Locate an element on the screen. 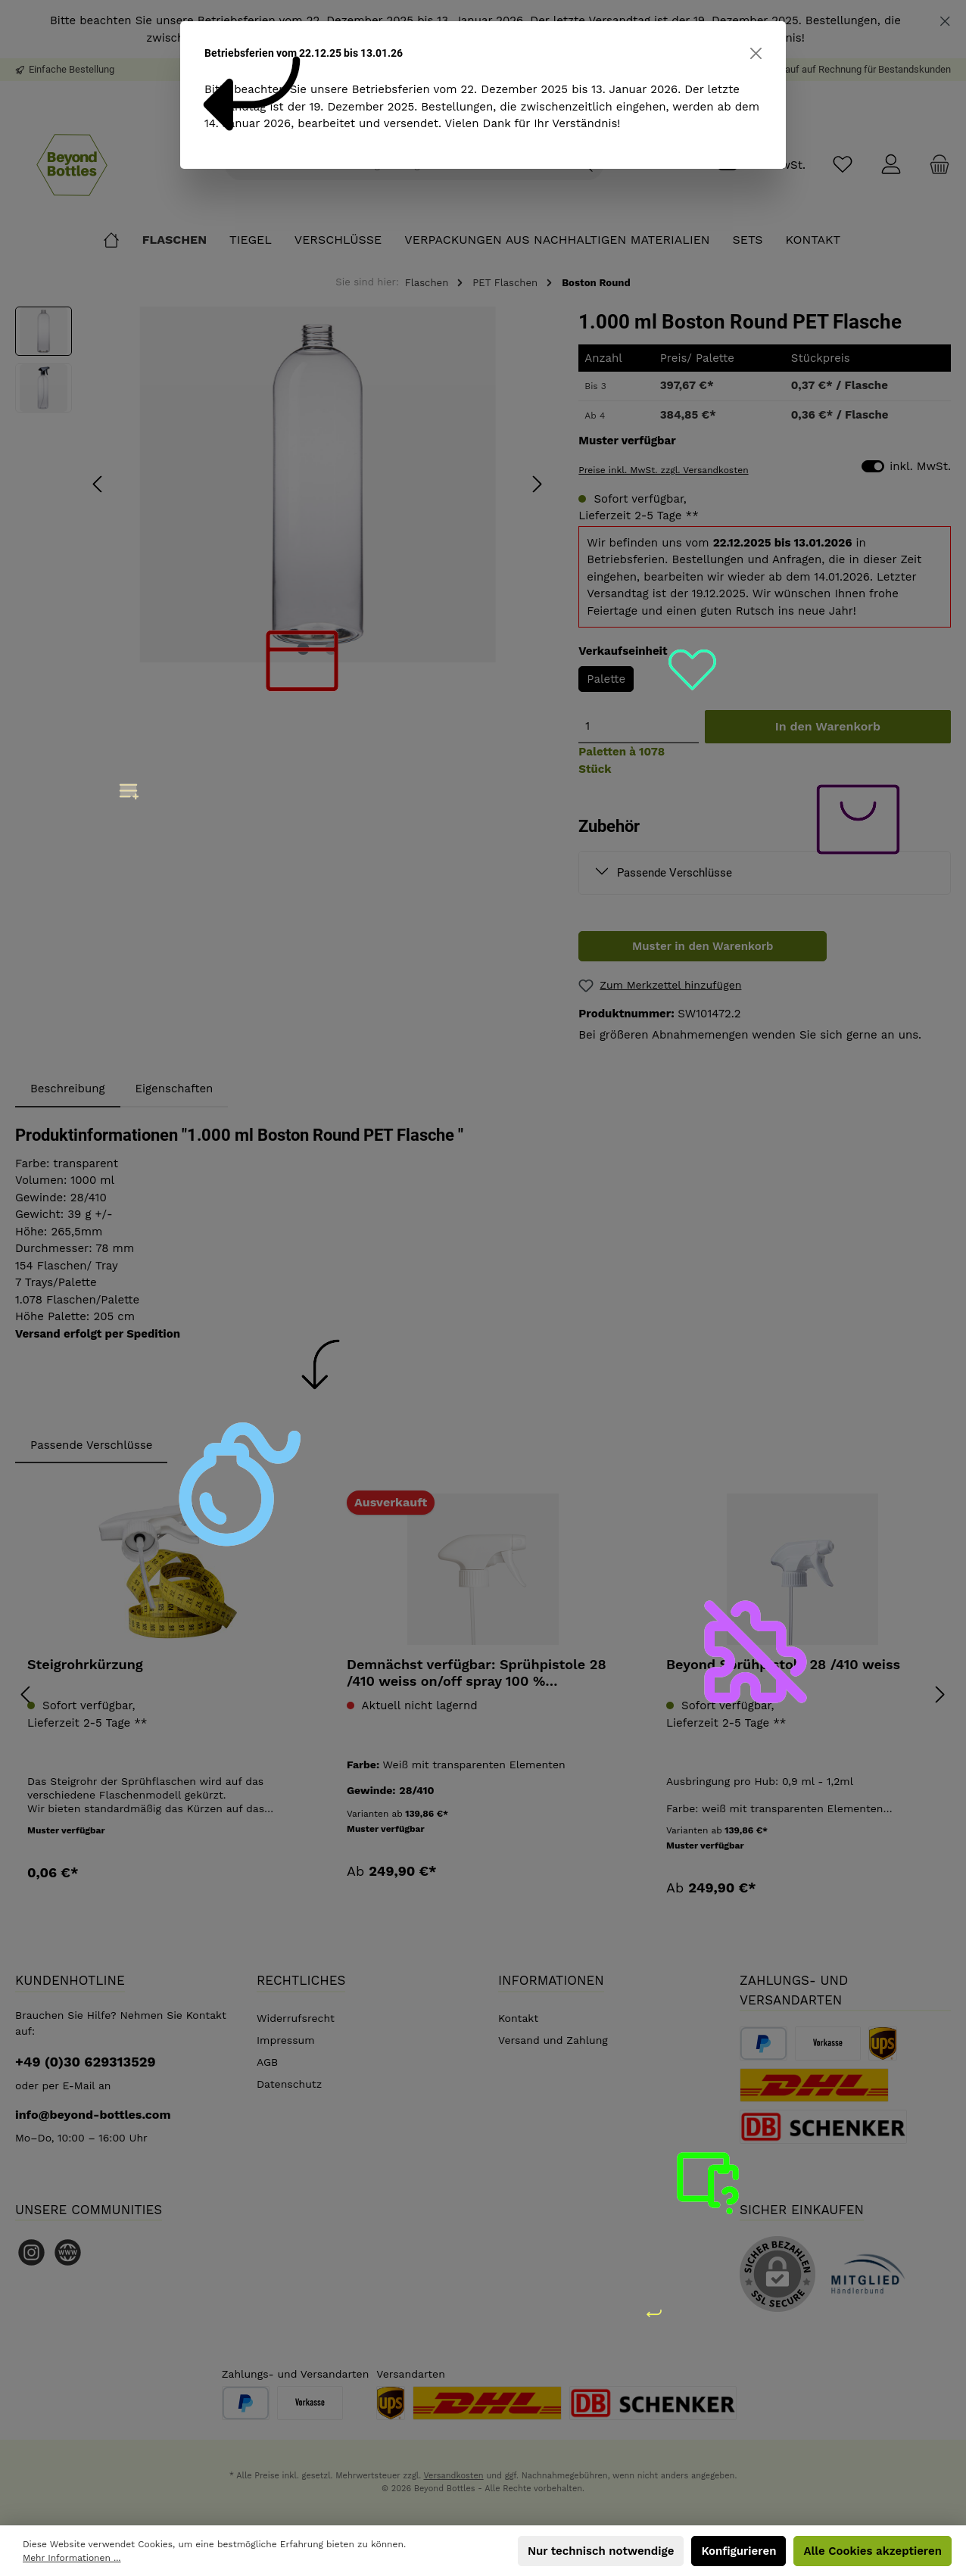 This screenshot has height=2576, width=966. add a new item to the list is located at coordinates (128, 790).